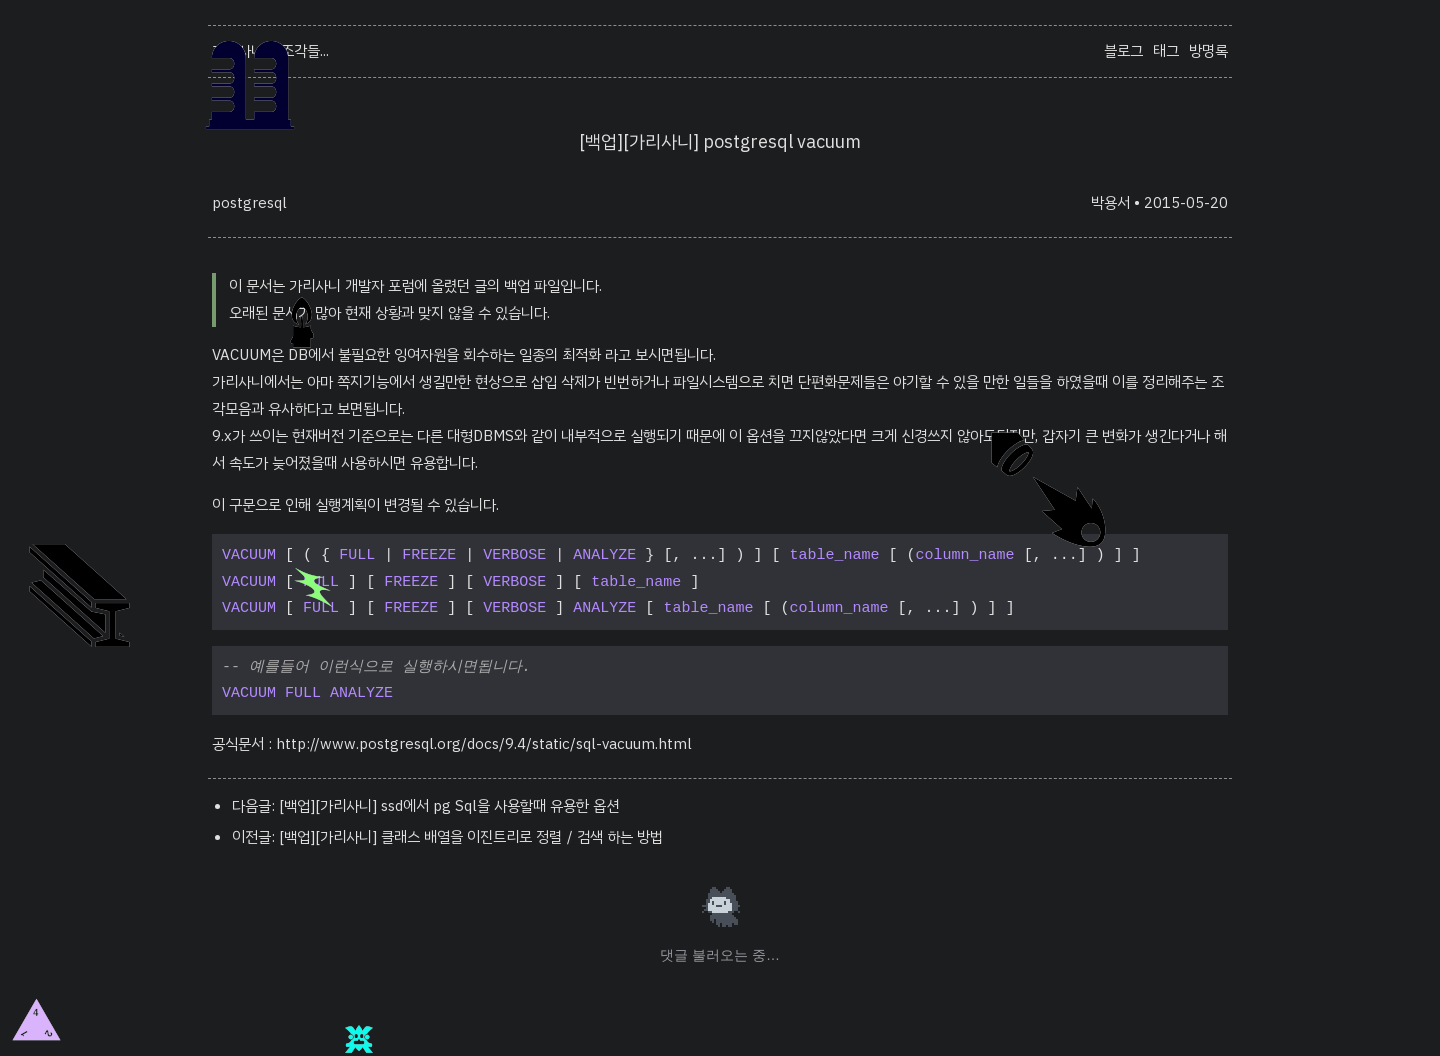 This screenshot has width=1440, height=1056. What do you see at coordinates (359, 1039) in the screenshot?
I see `decorative tribal or aztec-style game badge` at bounding box center [359, 1039].